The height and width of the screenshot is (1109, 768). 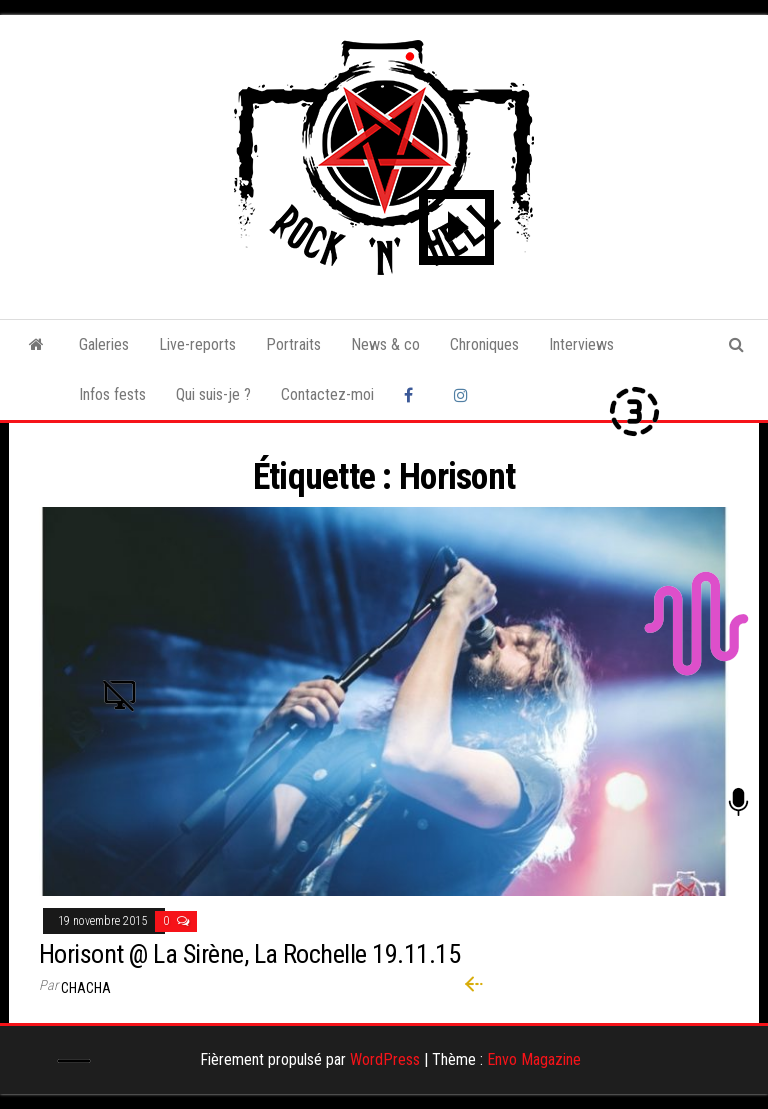 I want to click on start a slideshow presentation, so click(x=456, y=227).